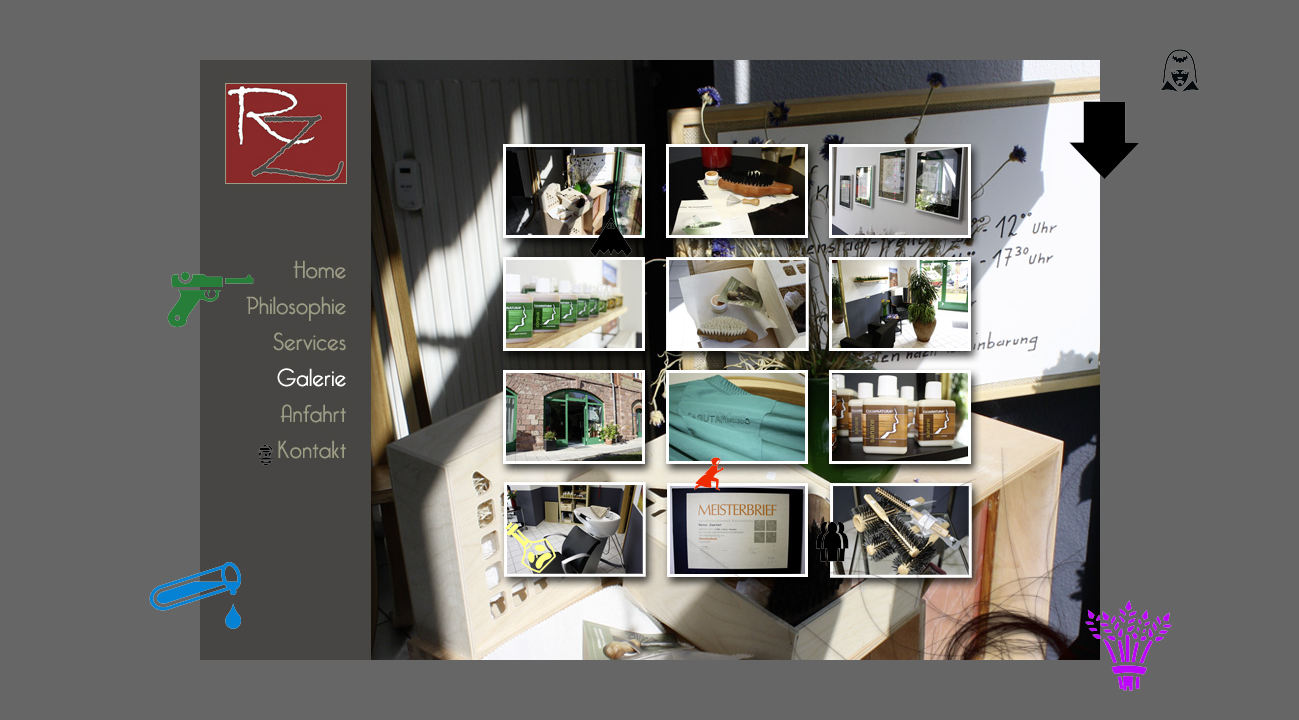 The width and height of the screenshot is (1299, 720). What do you see at coordinates (195, 598) in the screenshot?
I see `access chemistry or lab features` at bounding box center [195, 598].